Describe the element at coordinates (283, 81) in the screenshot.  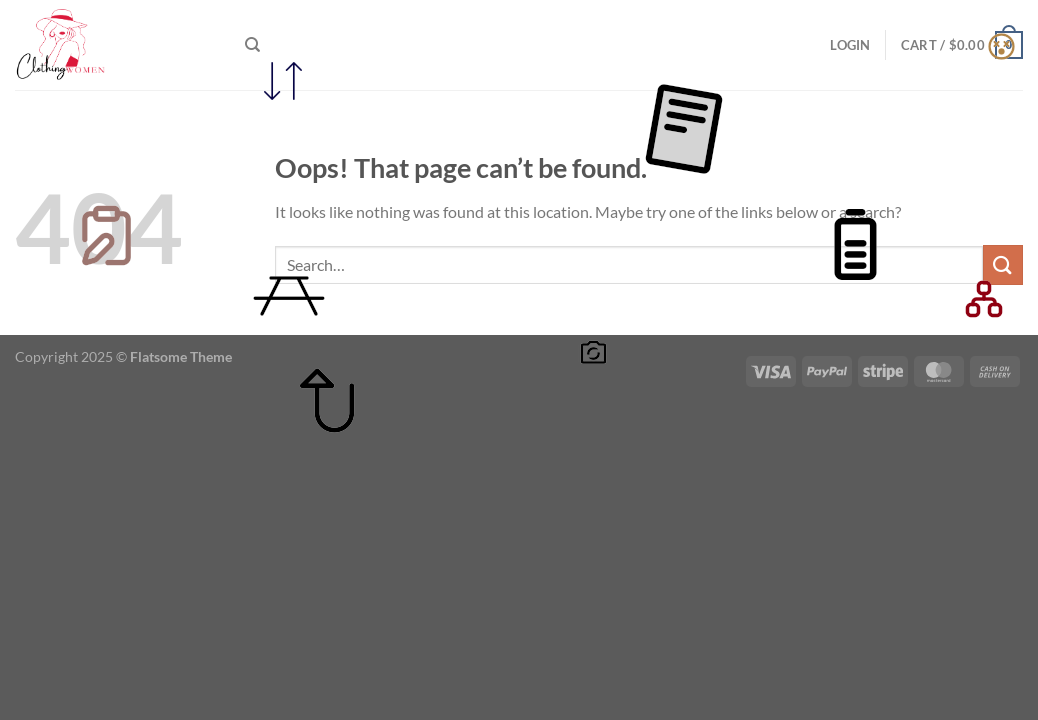
I see `sort items in ascending or descending order` at that location.